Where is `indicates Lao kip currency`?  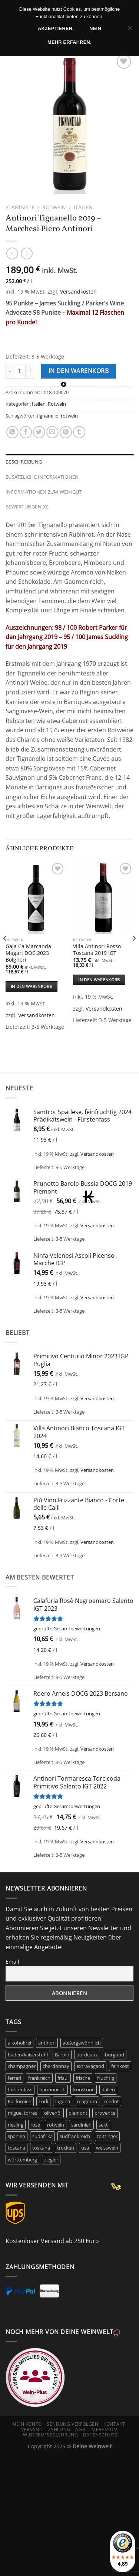 indicates Lao kip currency is located at coordinates (88, 1197).